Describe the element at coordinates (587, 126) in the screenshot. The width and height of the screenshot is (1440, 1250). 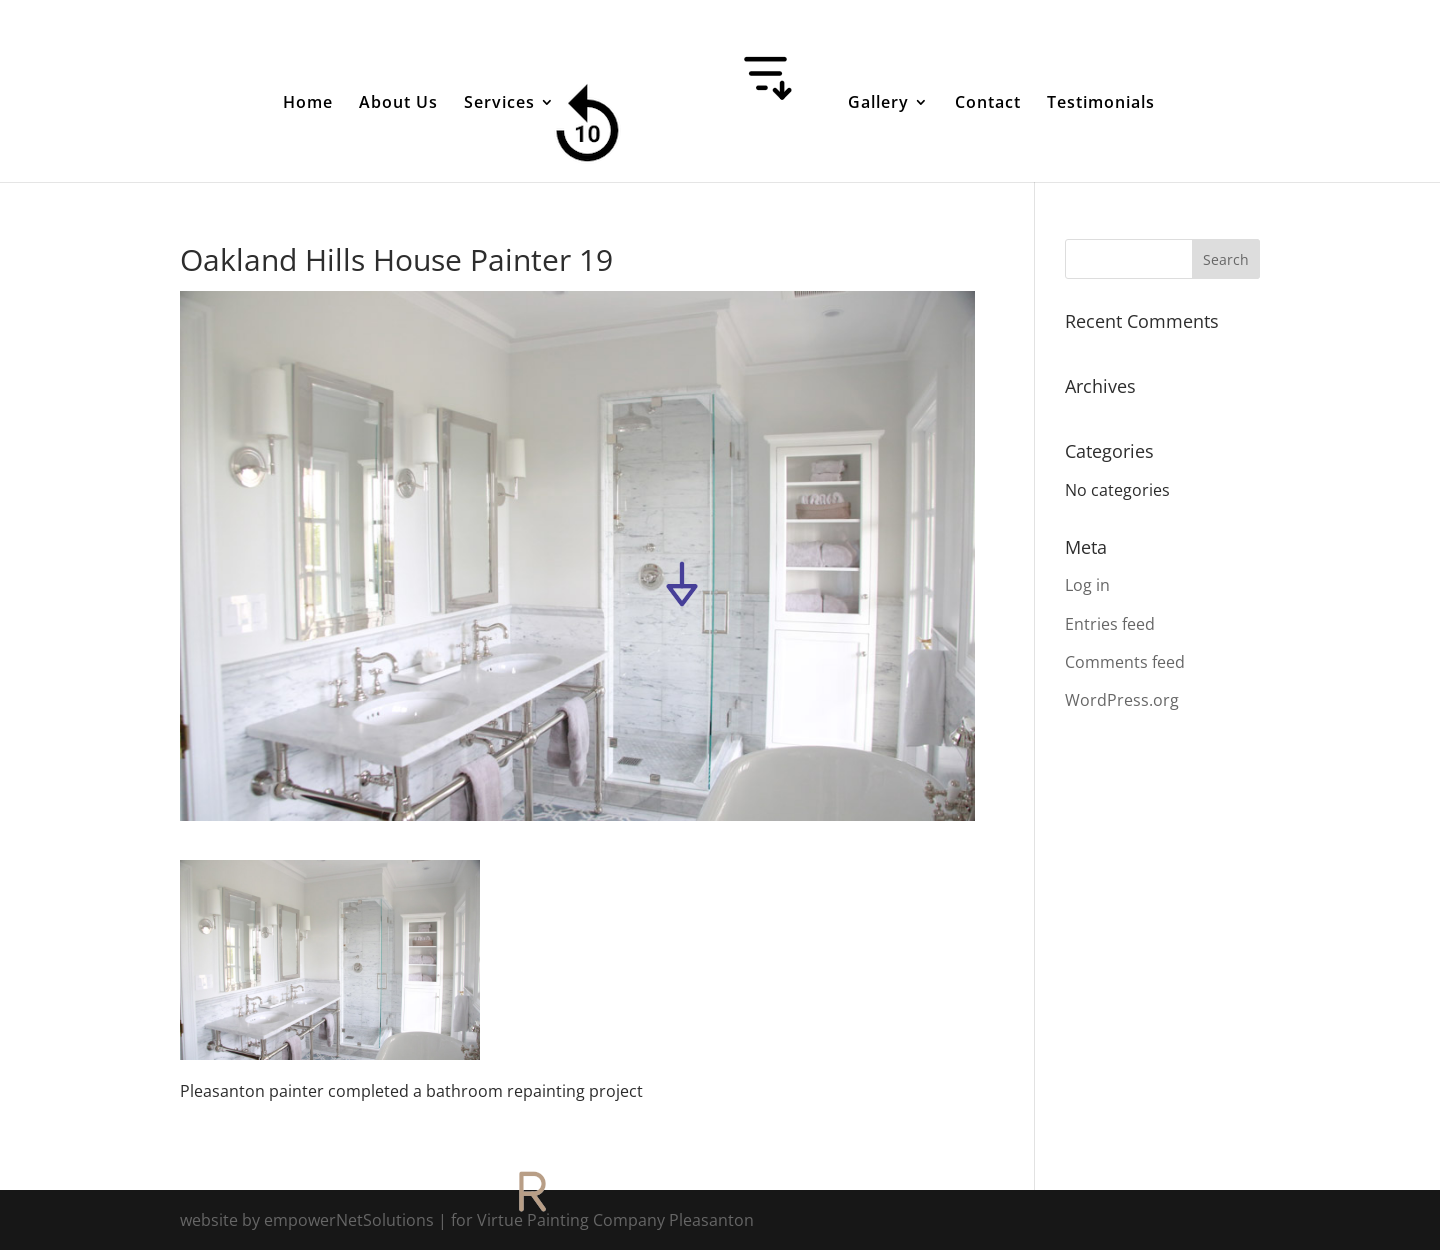
I see `replay the last 10 seconds` at that location.